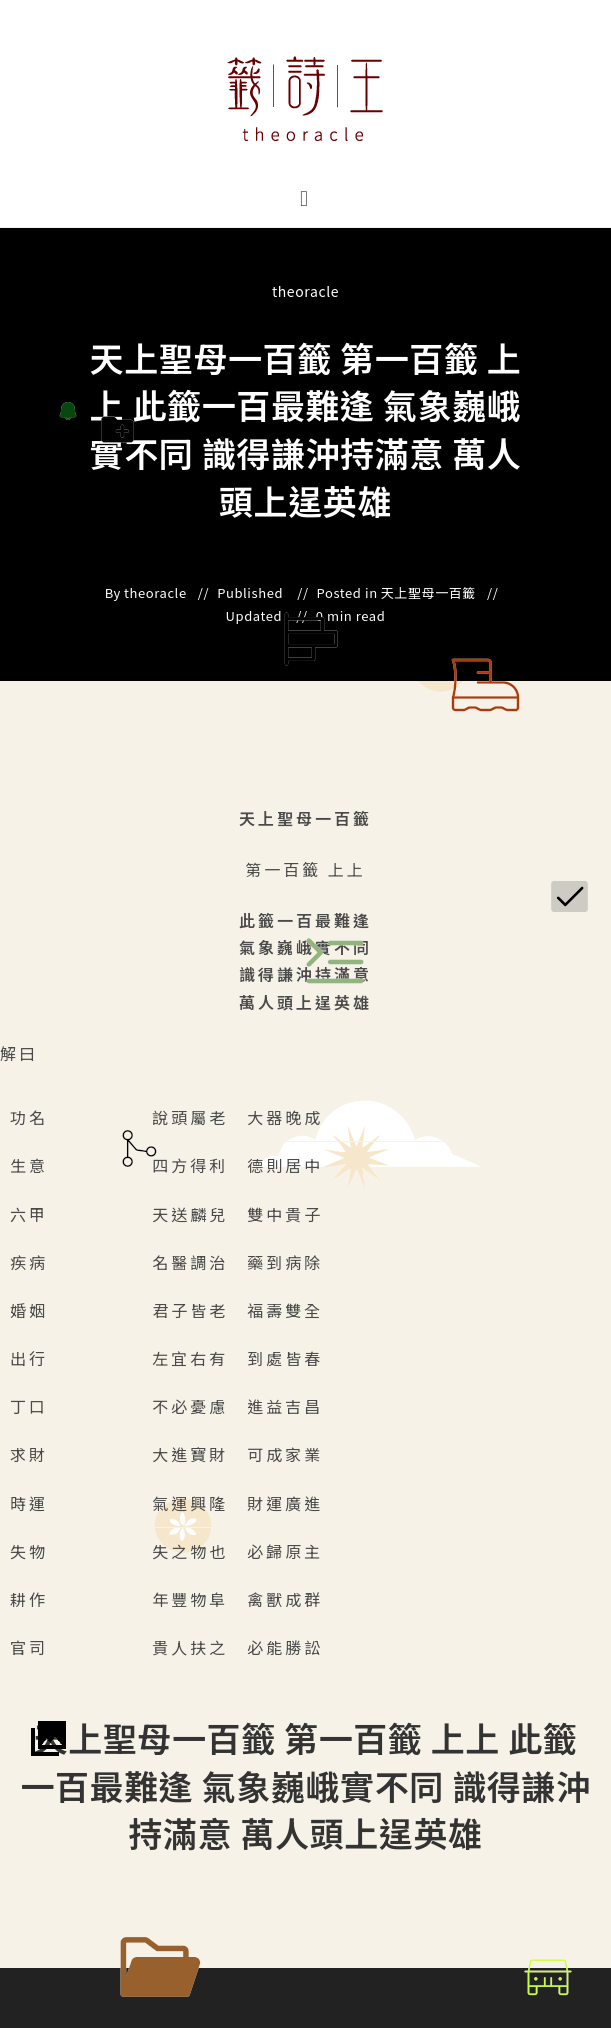  Describe the element at coordinates (548, 1978) in the screenshot. I see `select off-road or adventure vehicle type` at that location.